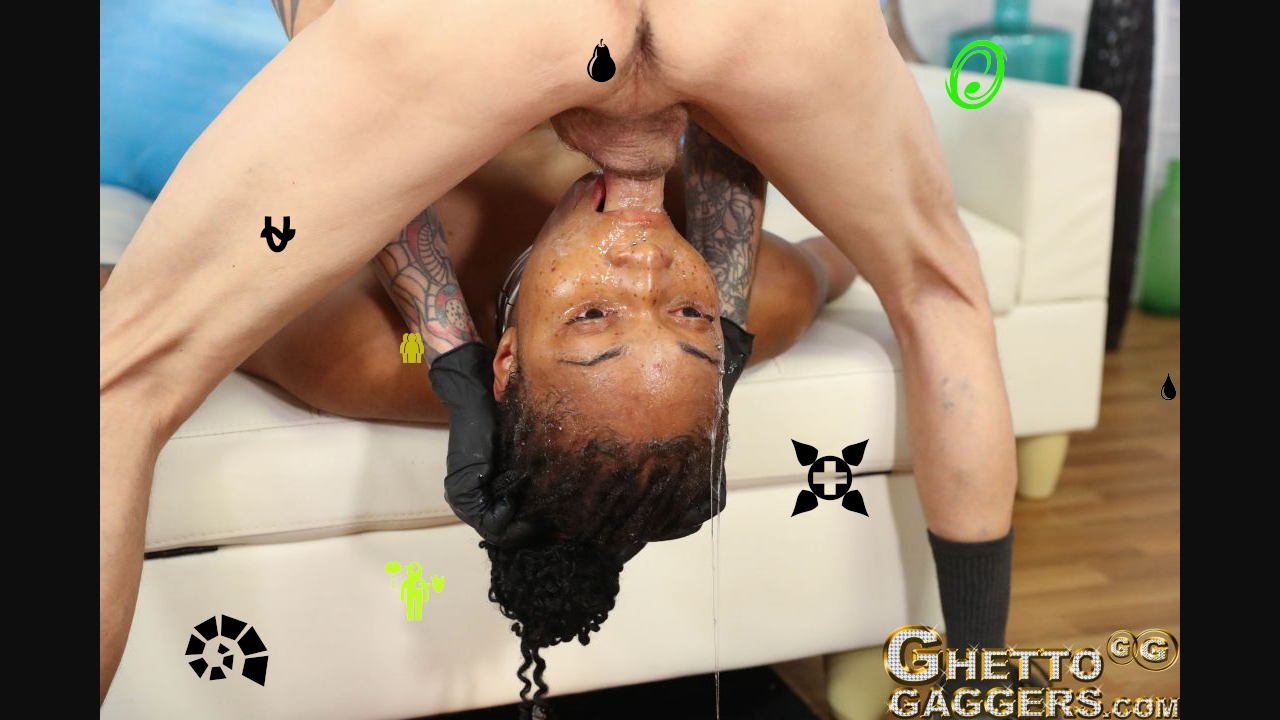 The width and height of the screenshot is (1280, 720). Describe the element at coordinates (830, 478) in the screenshot. I see `indicates level four or advanced tier achievement` at that location.